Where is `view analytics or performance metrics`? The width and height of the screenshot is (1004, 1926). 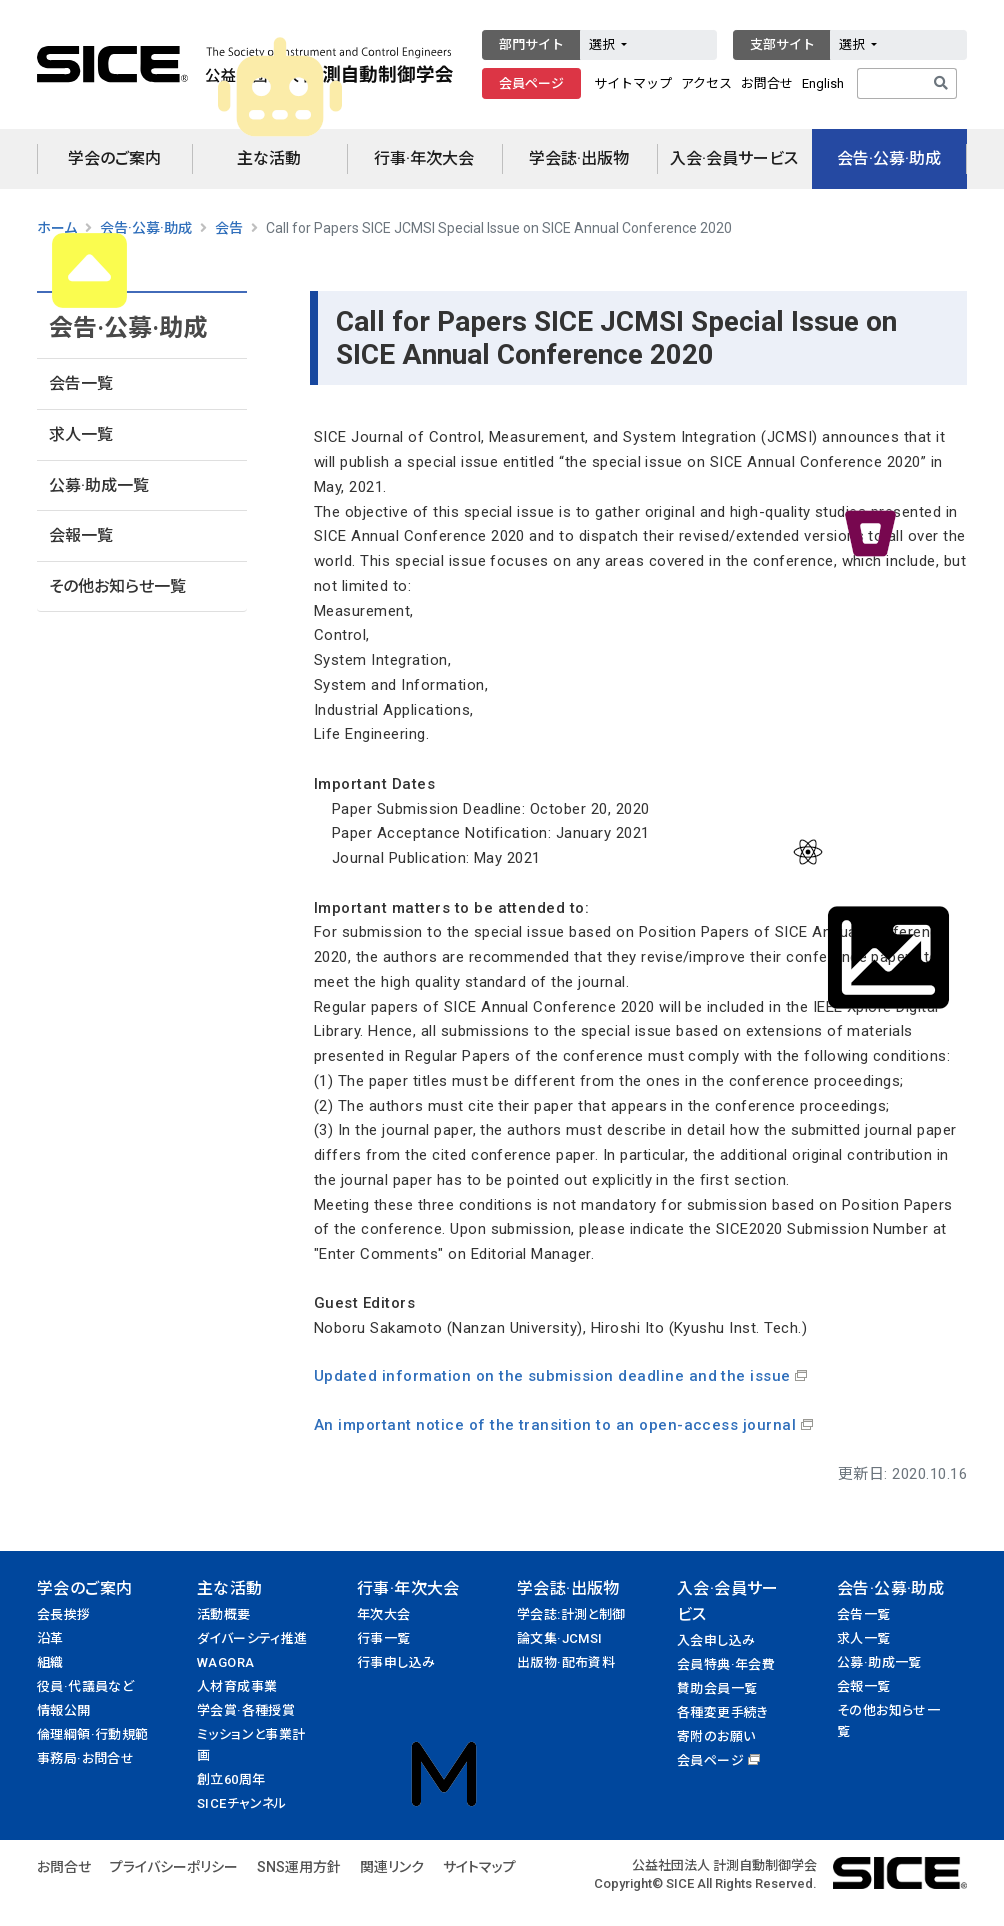 view analytics or performance metrics is located at coordinates (888, 957).